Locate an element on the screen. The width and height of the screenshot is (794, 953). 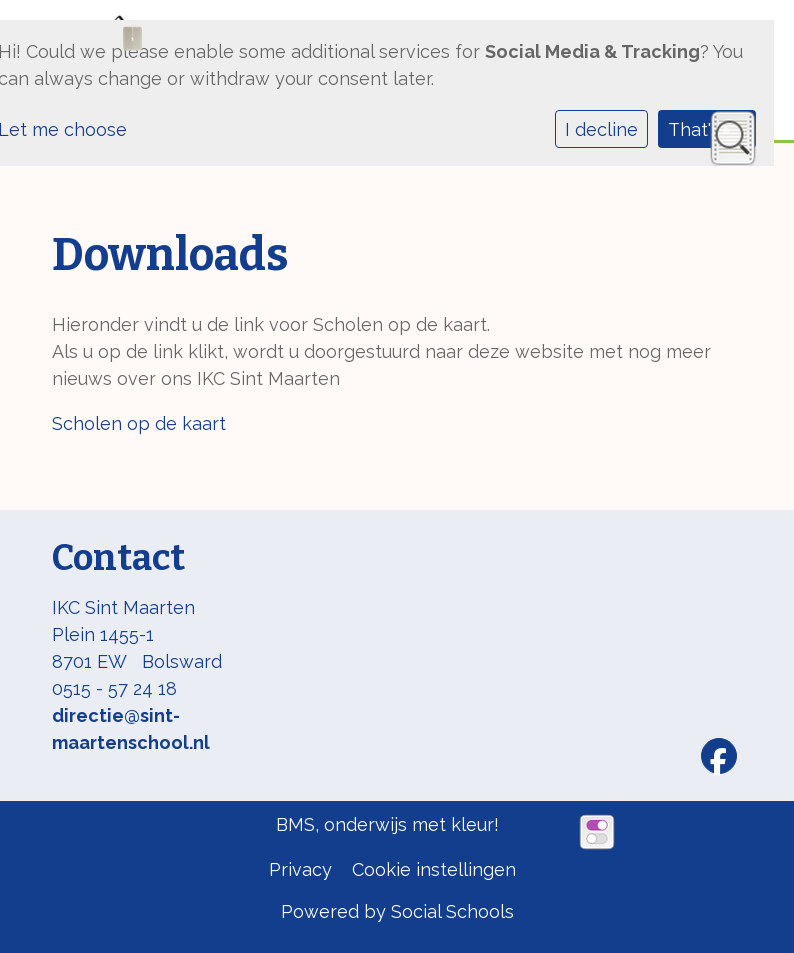
open the archive manager application is located at coordinates (132, 38).